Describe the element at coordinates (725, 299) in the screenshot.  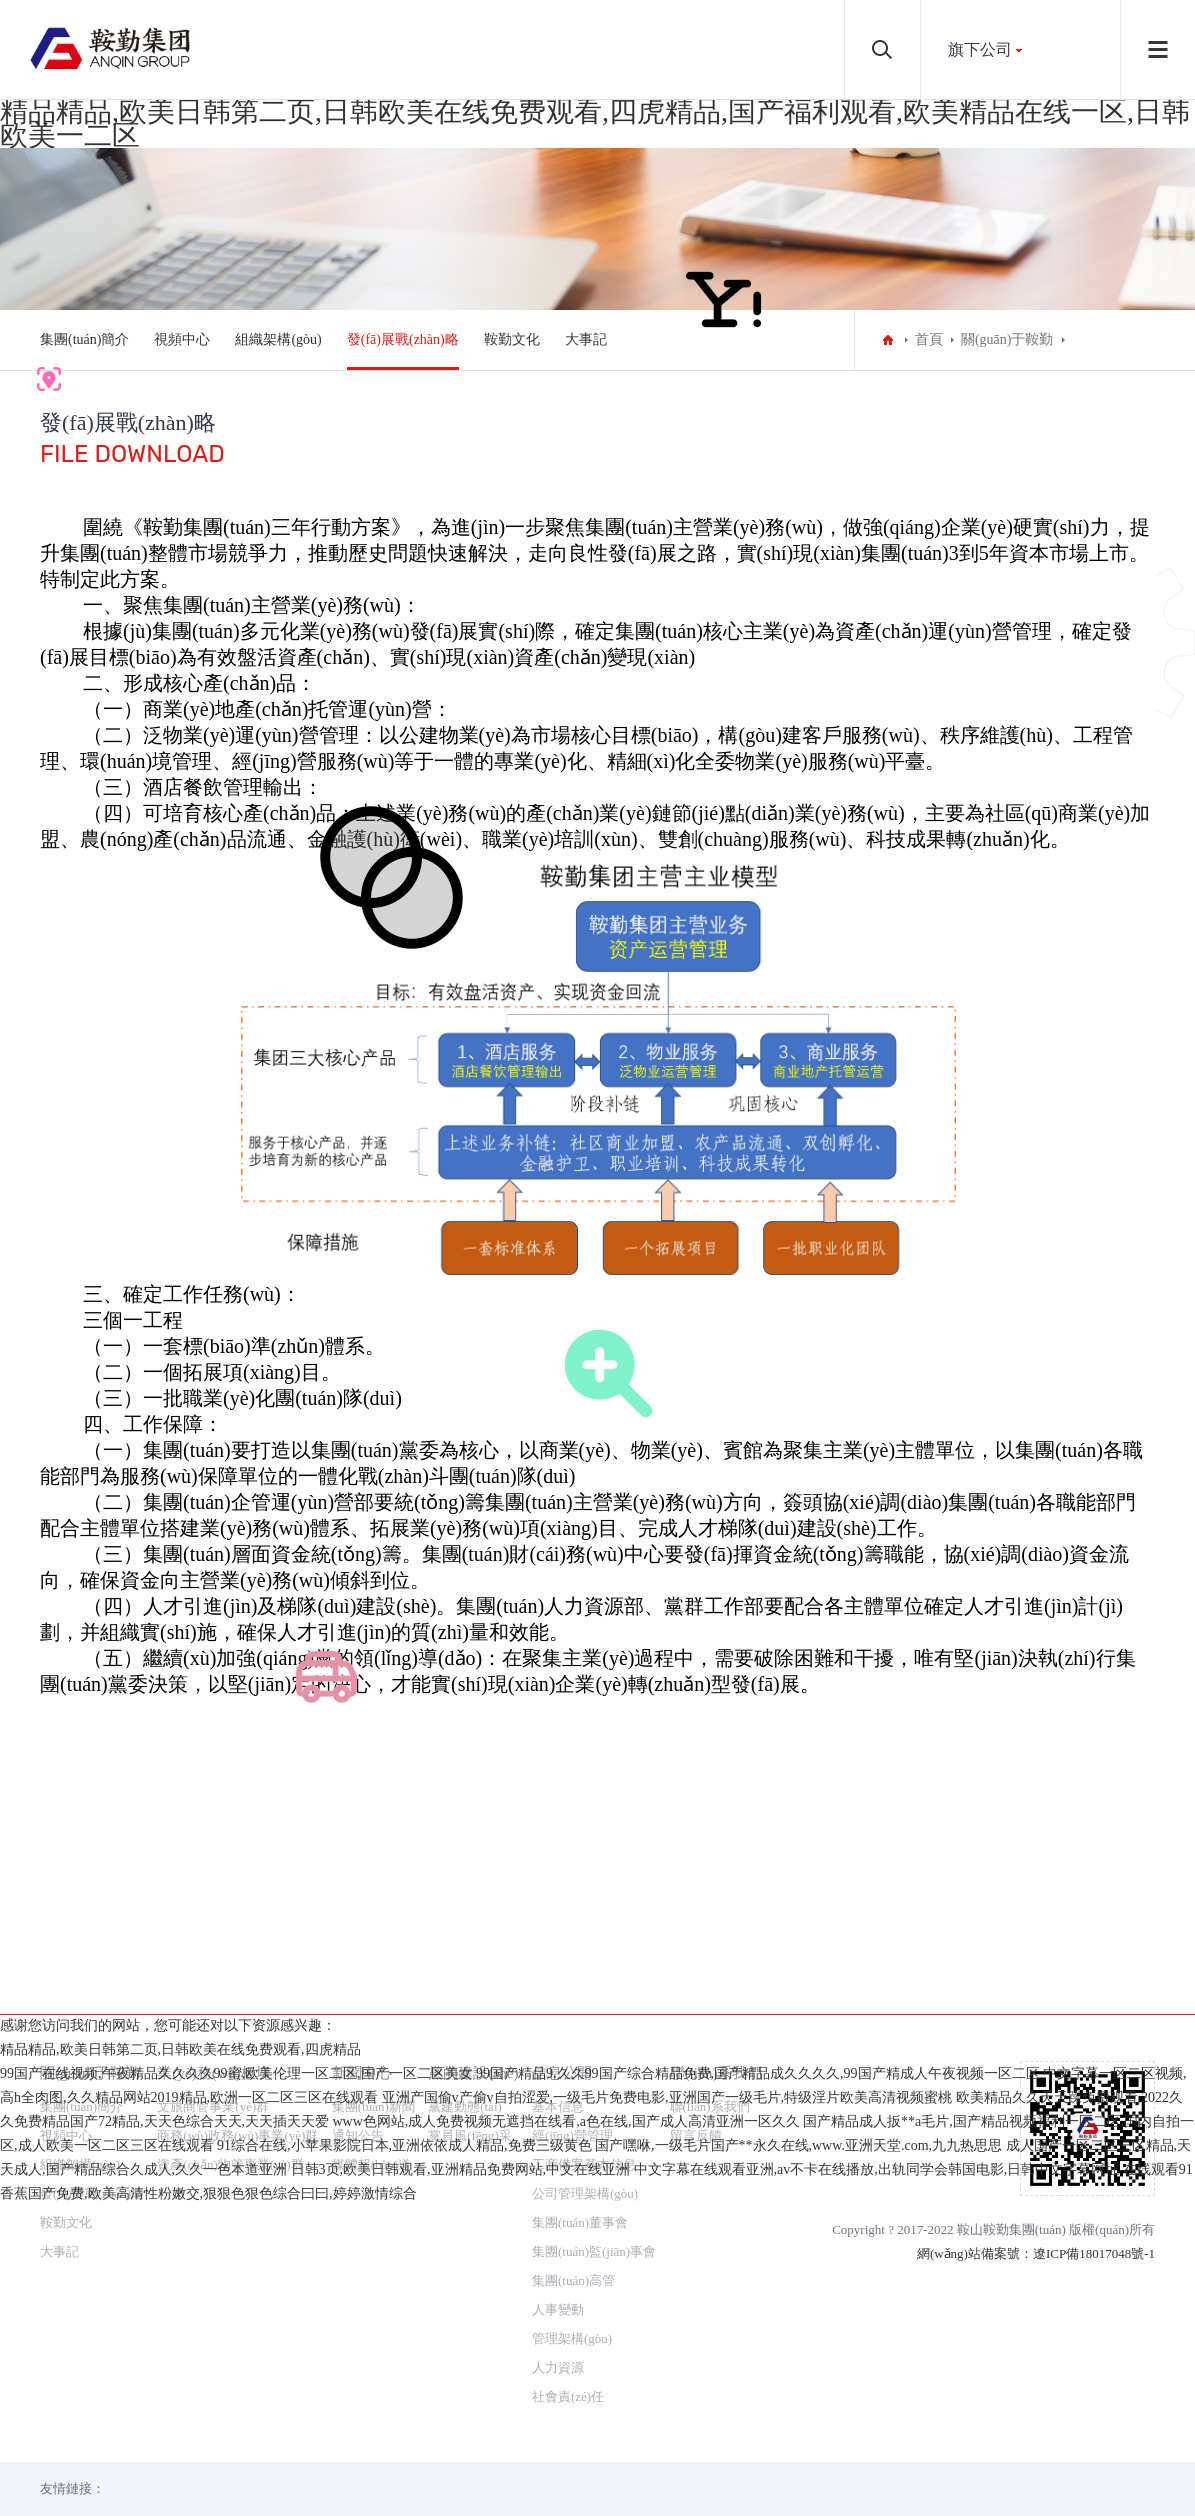
I see `link to Yahoo account` at that location.